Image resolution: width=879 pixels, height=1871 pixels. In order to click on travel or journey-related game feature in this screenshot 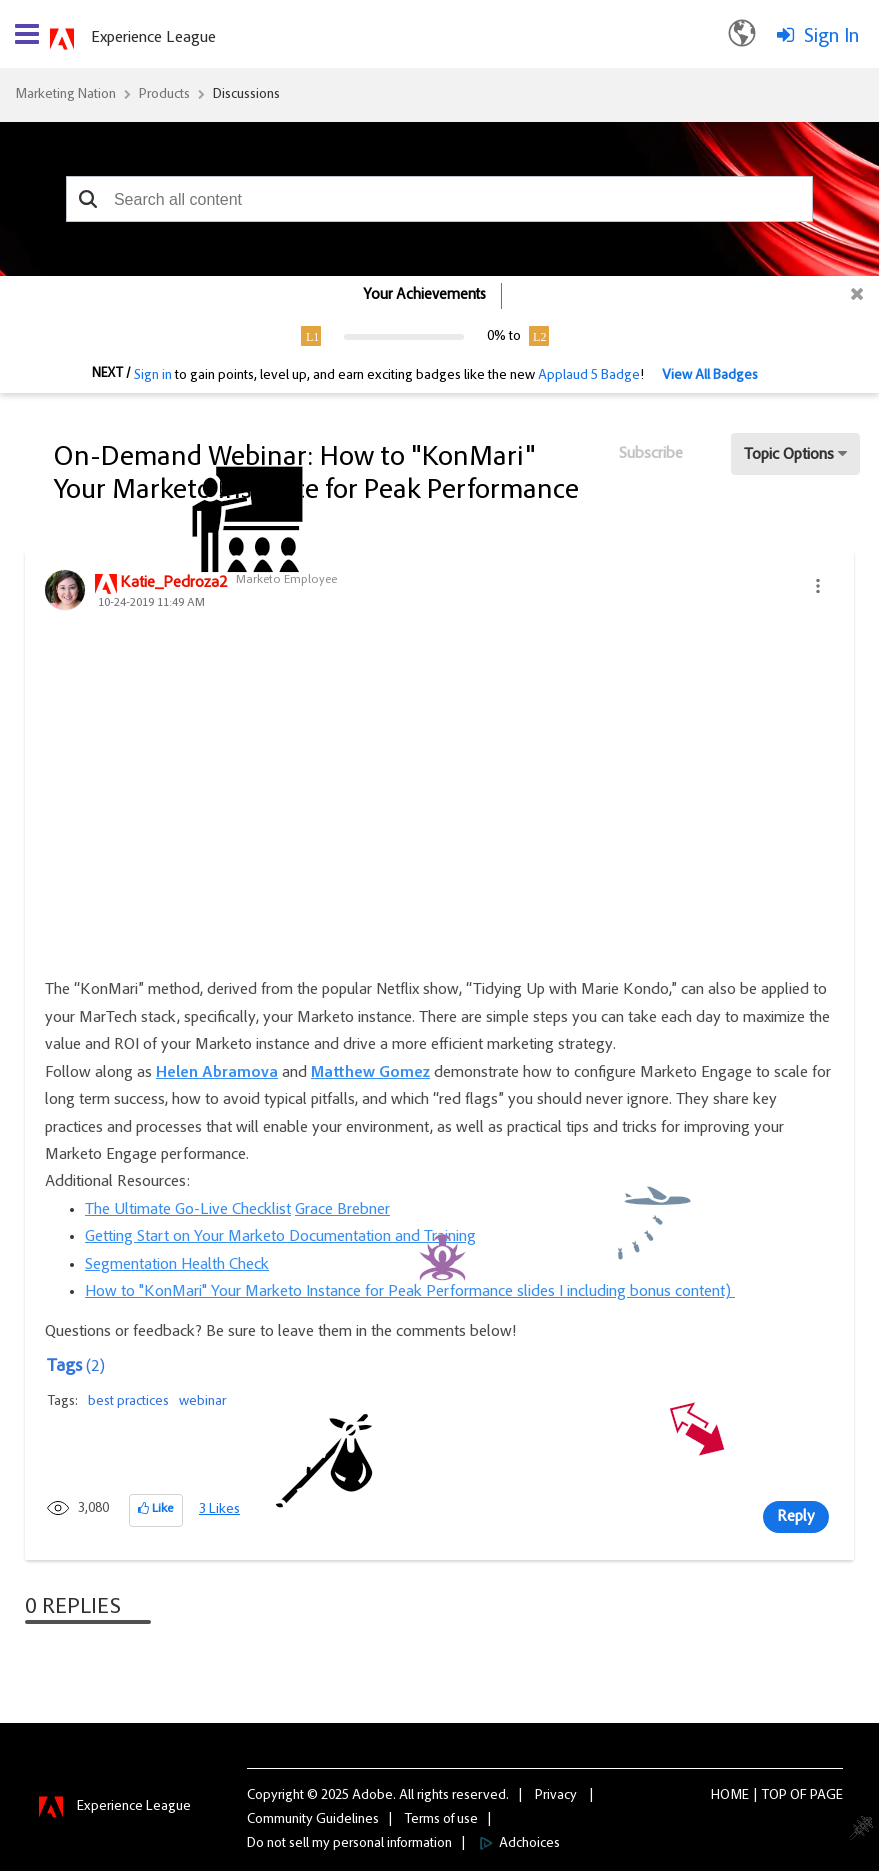, I will do `click(322, 1459)`.